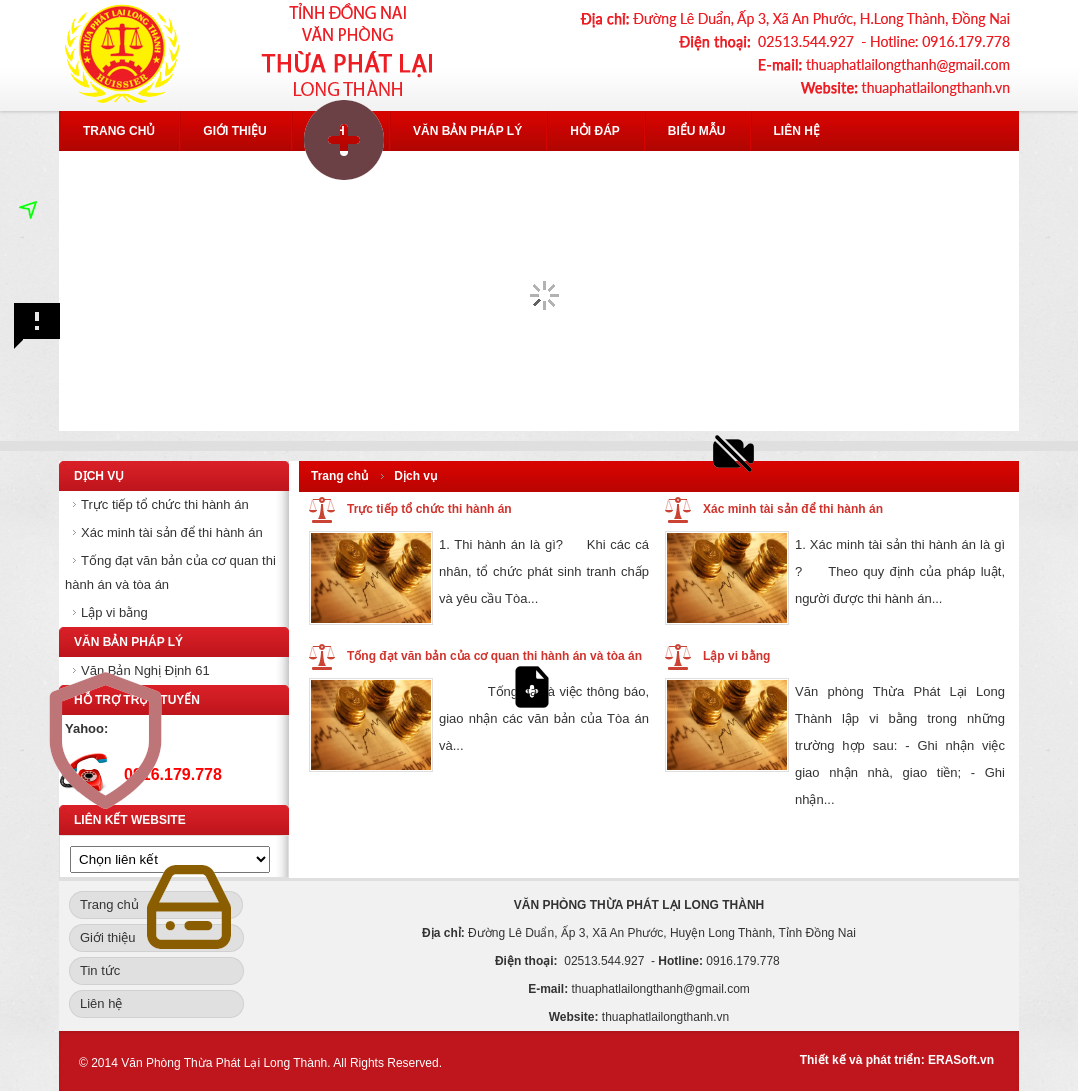  Describe the element at coordinates (37, 326) in the screenshot. I see `submit feedback or report an issue` at that location.